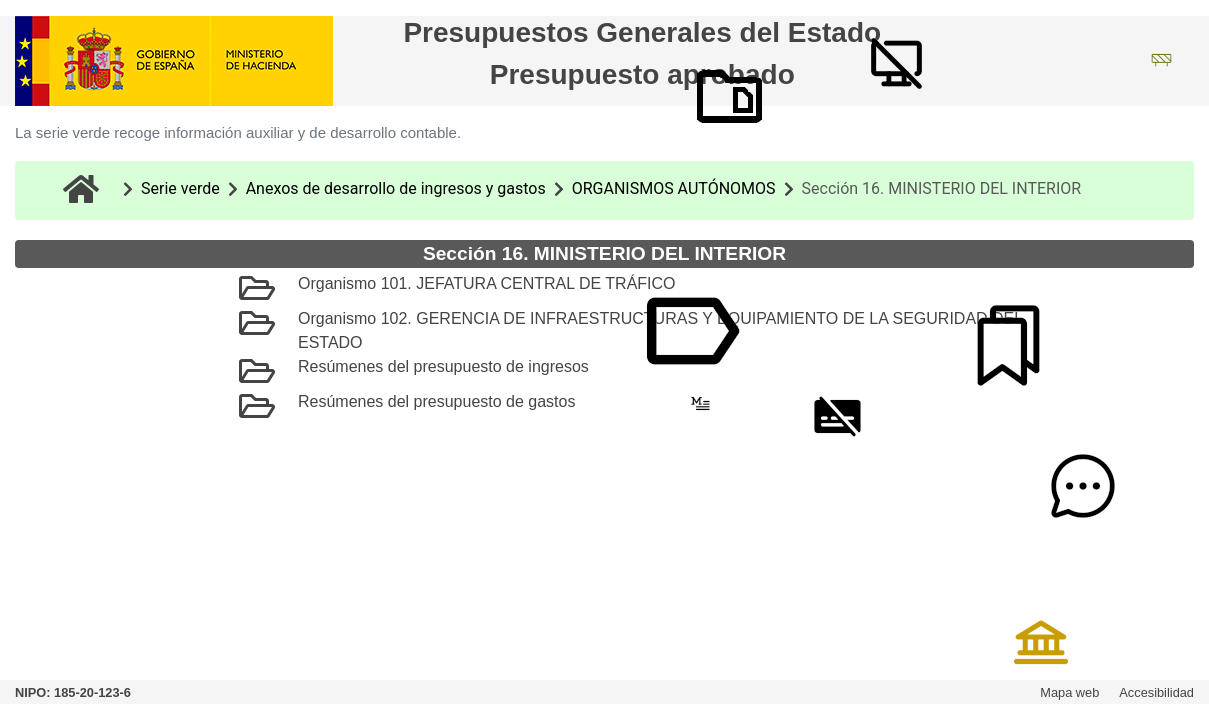 This screenshot has height=720, width=1209. Describe the element at coordinates (690, 331) in the screenshot. I see `add a tag or label to an item` at that location.